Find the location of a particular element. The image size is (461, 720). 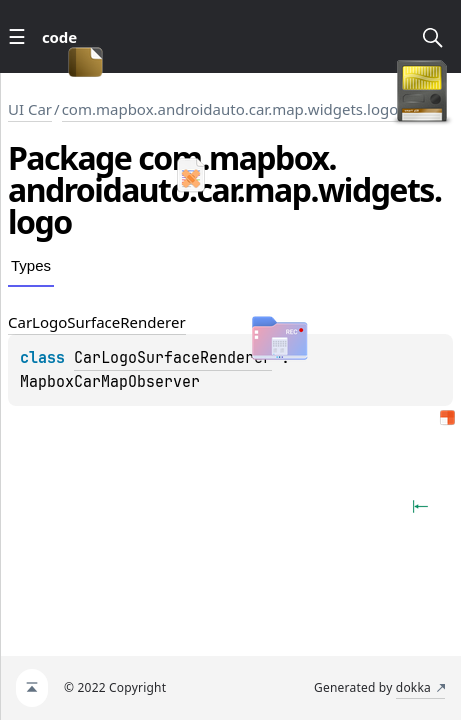

open folder containing screen recordings is located at coordinates (279, 339).